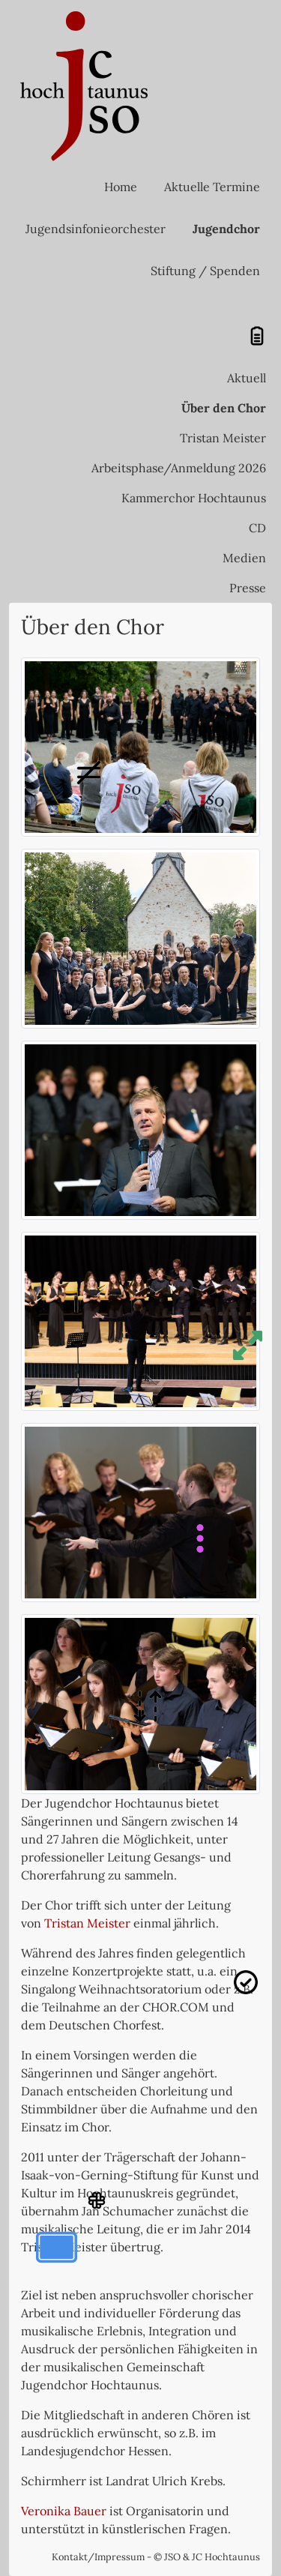 This screenshot has width=281, height=2576. Describe the element at coordinates (85, 928) in the screenshot. I see `navigate to the bottom-left section` at that location.